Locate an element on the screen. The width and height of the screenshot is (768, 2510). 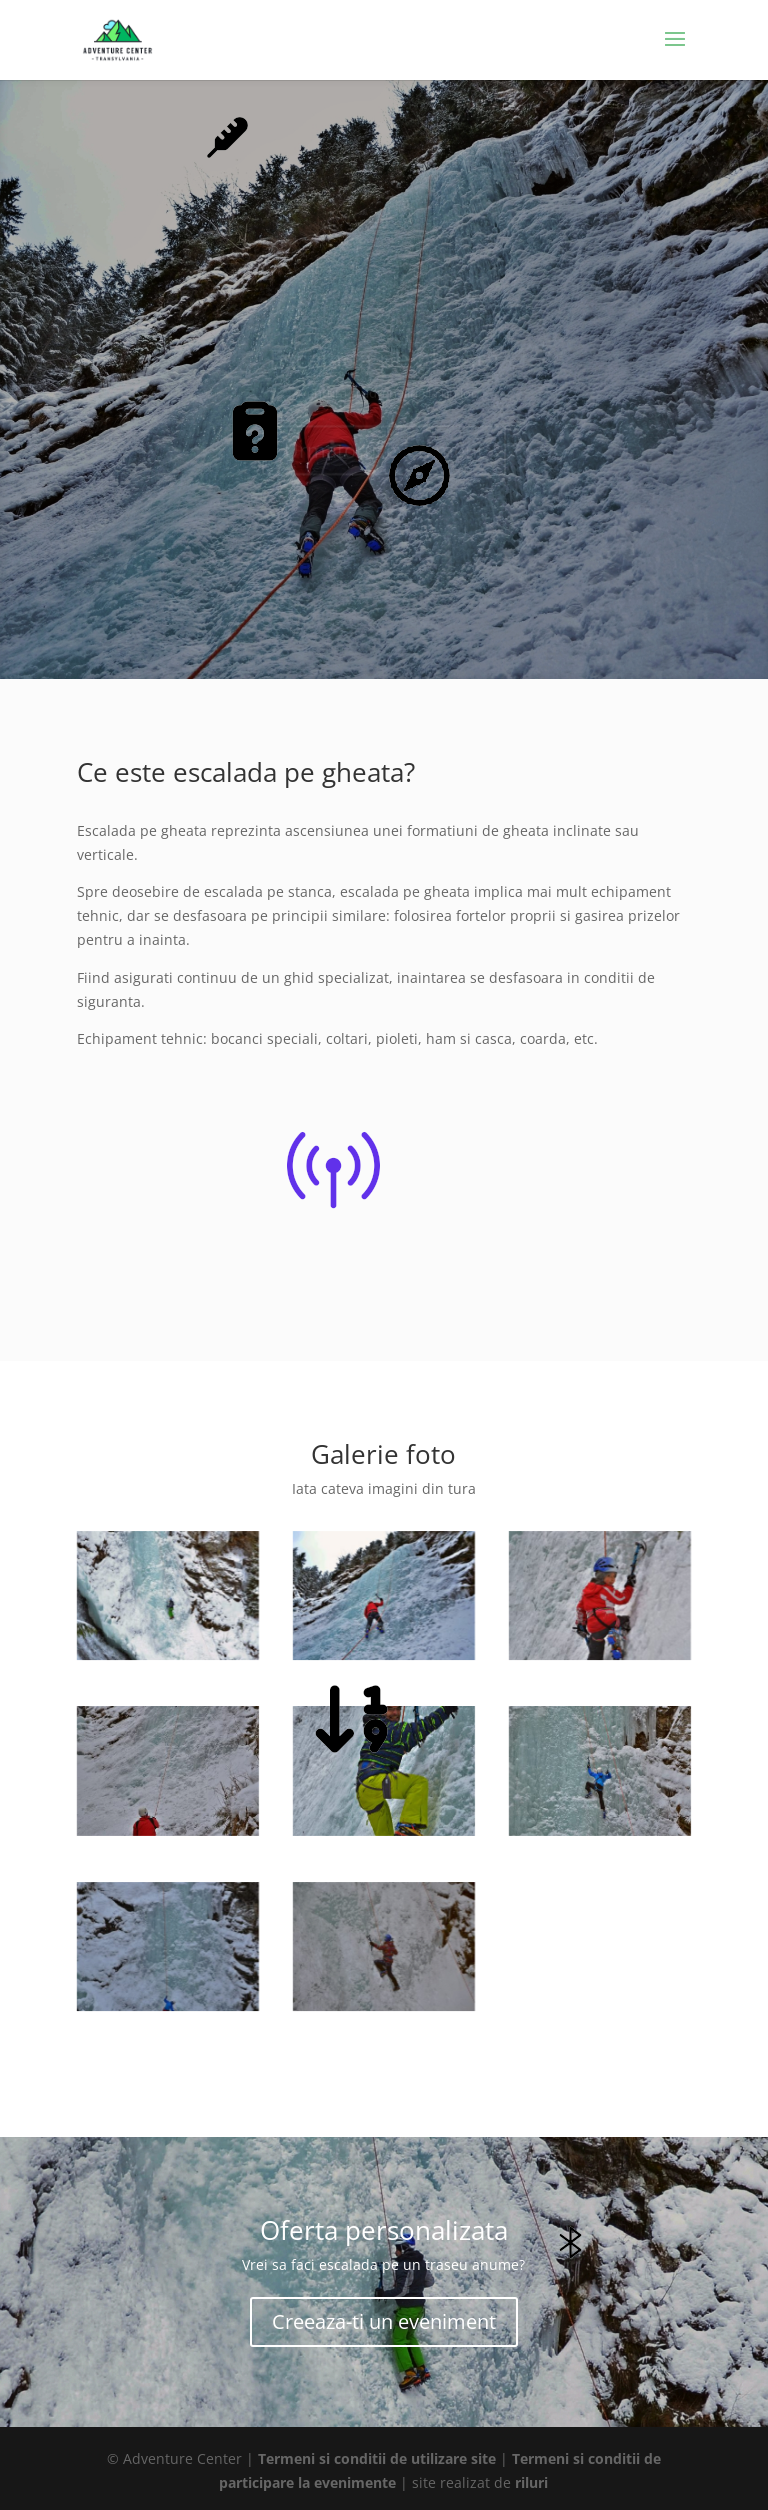
toggle bluetooth connectivity on or off is located at coordinates (570, 2242).